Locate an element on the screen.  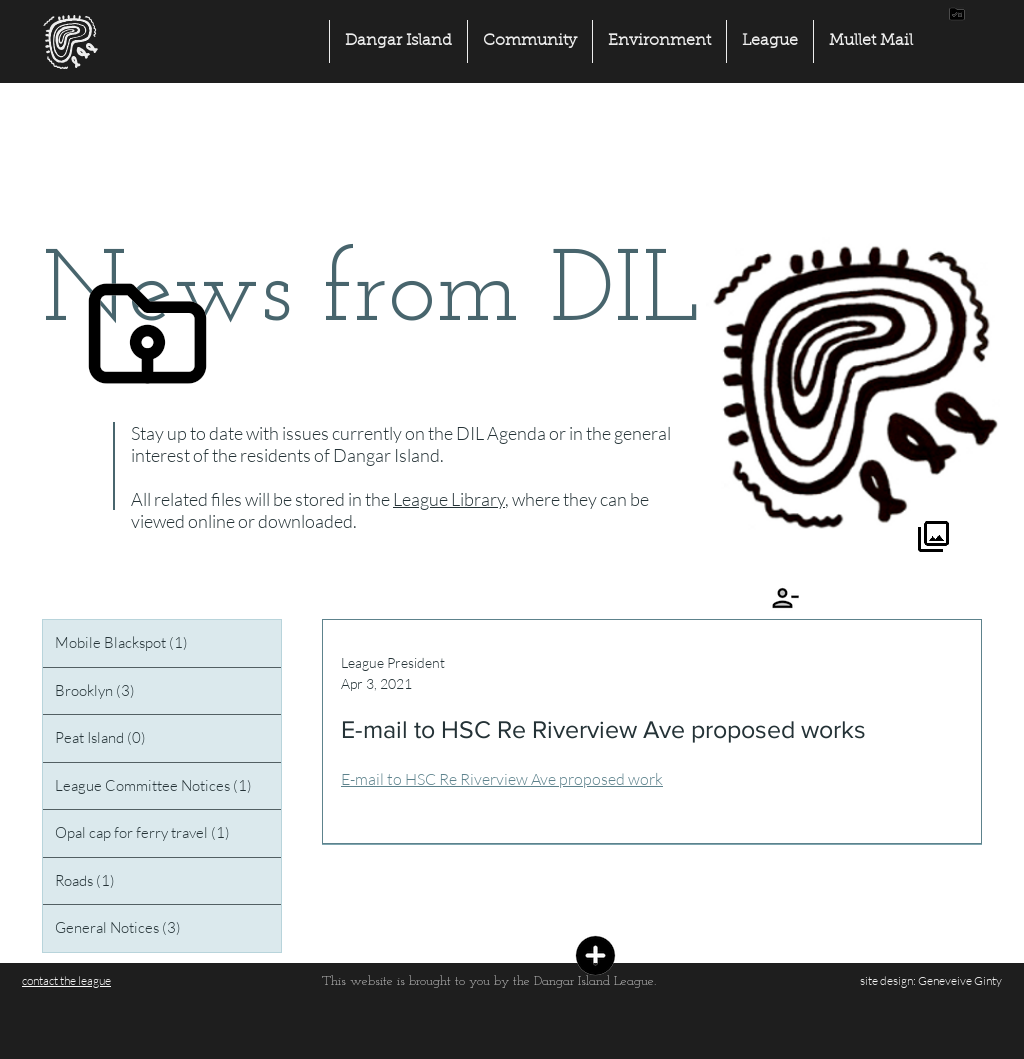
folder containing validated and rejected items is located at coordinates (957, 14).